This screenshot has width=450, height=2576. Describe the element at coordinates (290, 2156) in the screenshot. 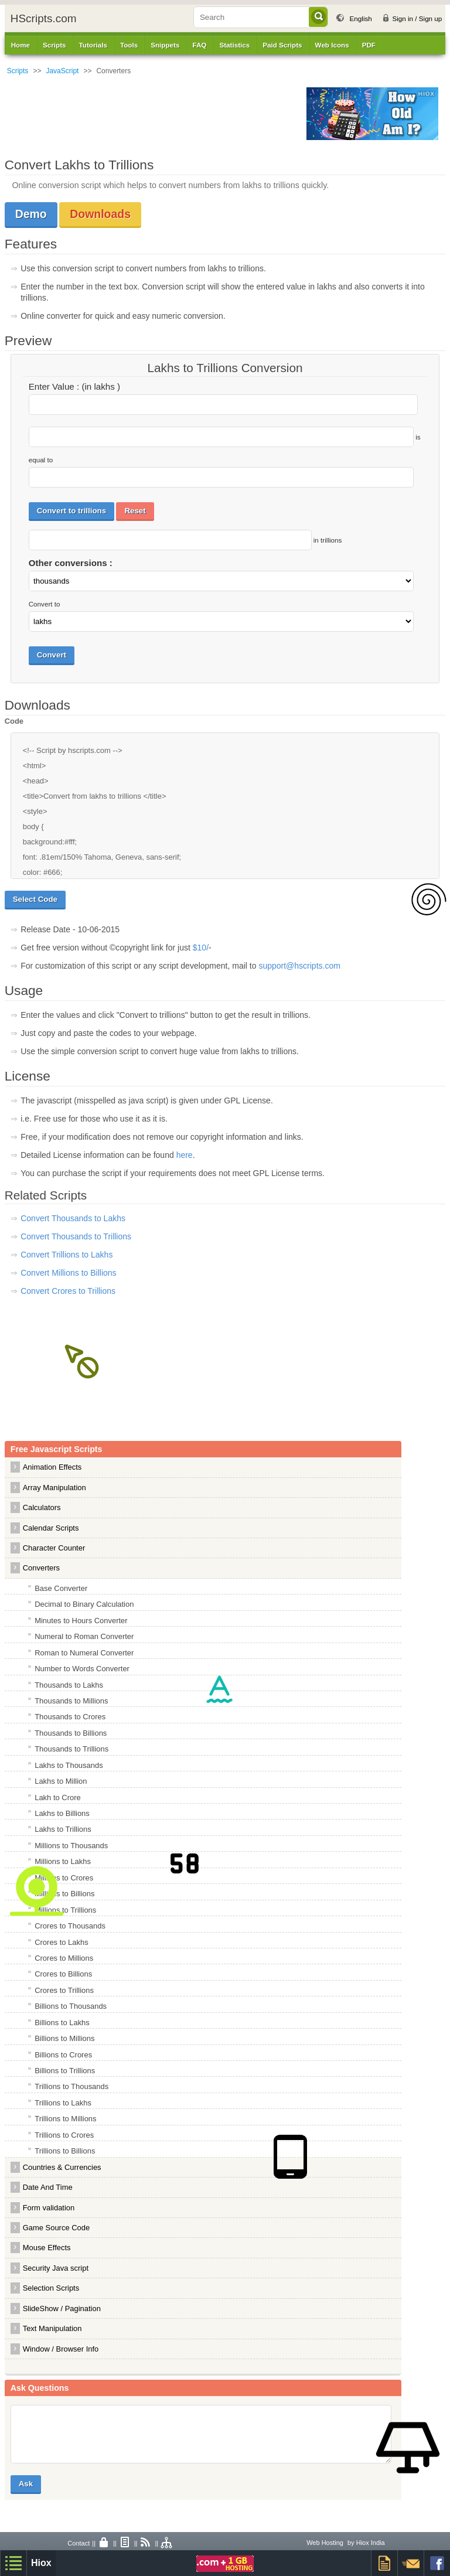

I see `switch to tablet view or mode` at that location.